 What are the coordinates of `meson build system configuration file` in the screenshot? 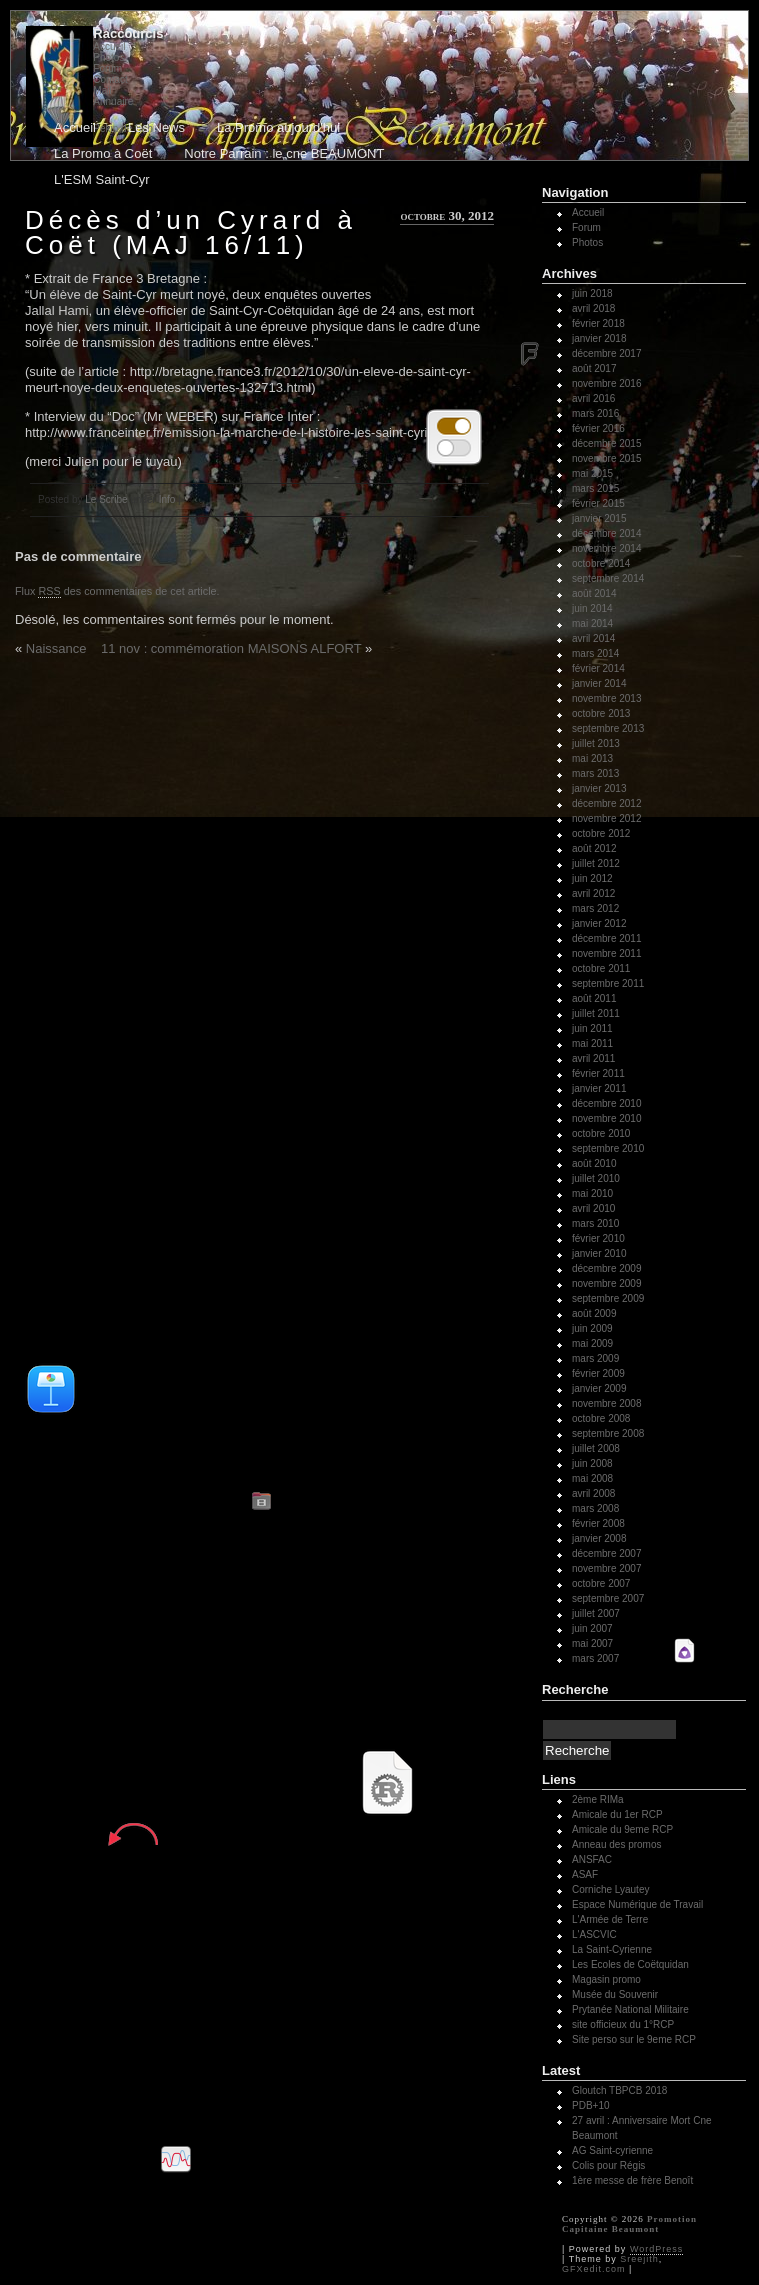 It's located at (684, 1650).